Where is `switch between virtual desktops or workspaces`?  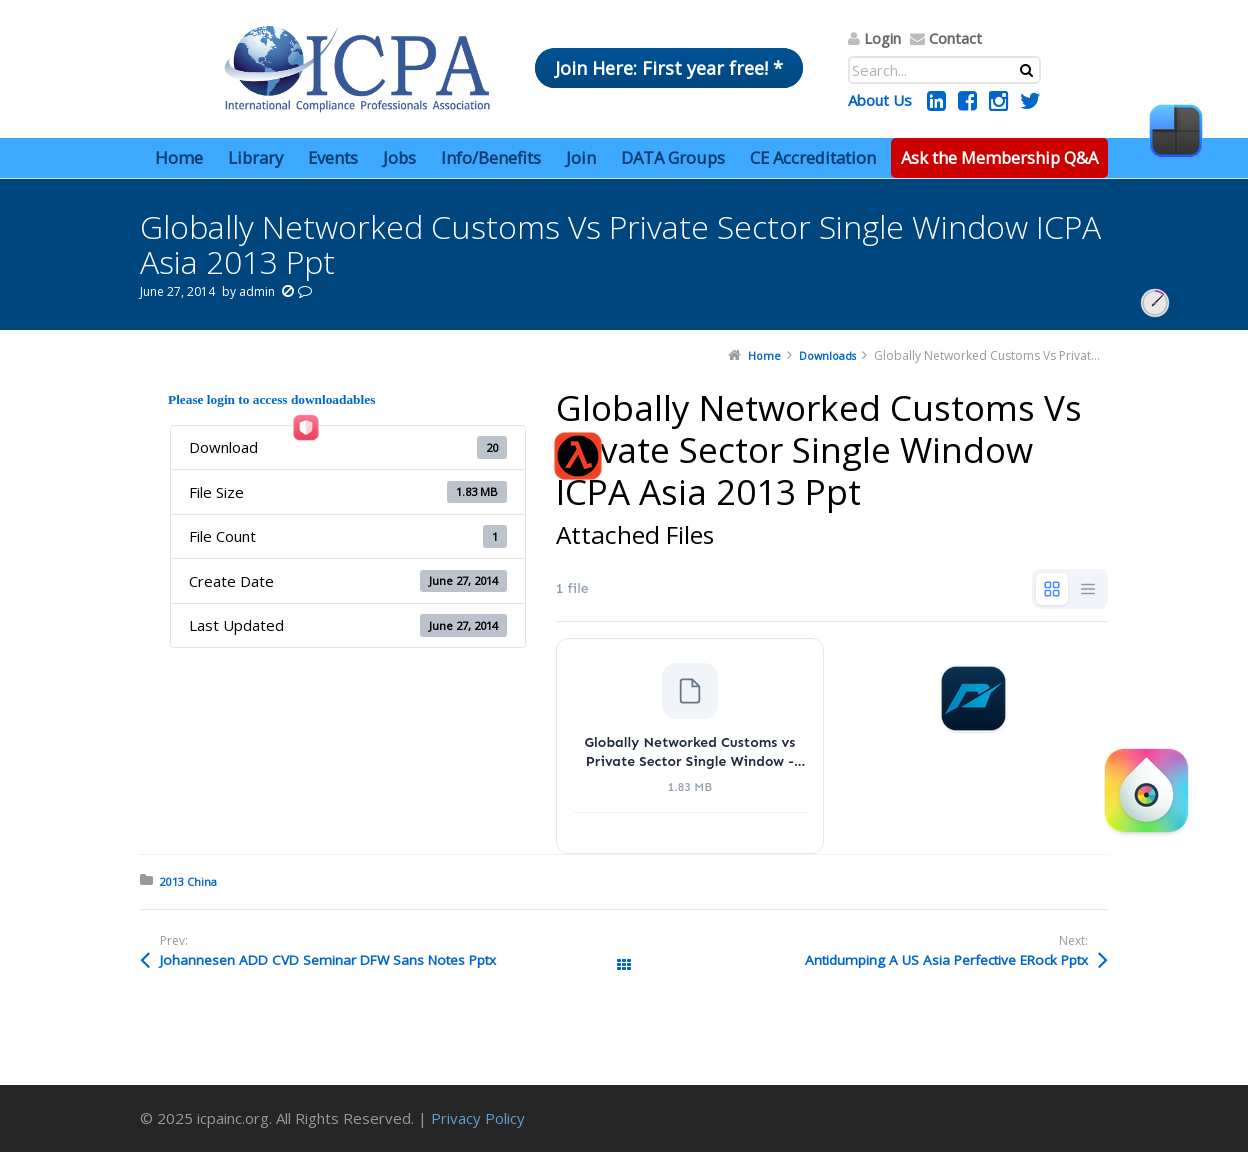 switch between virtual desktops or workspaces is located at coordinates (1176, 131).